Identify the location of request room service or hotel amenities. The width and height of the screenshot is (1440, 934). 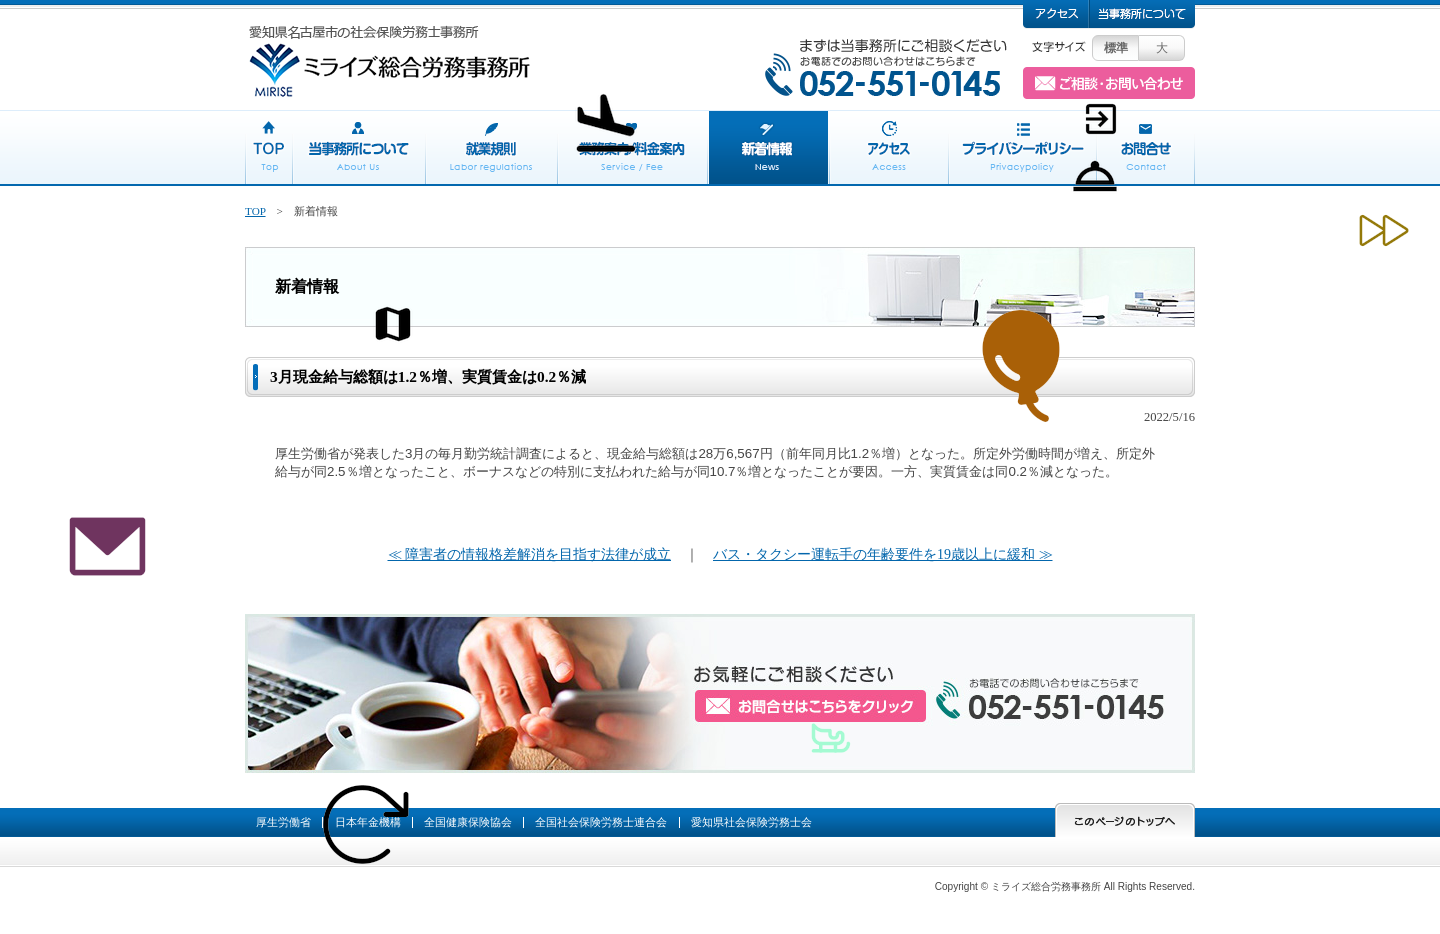
(1095, 176).